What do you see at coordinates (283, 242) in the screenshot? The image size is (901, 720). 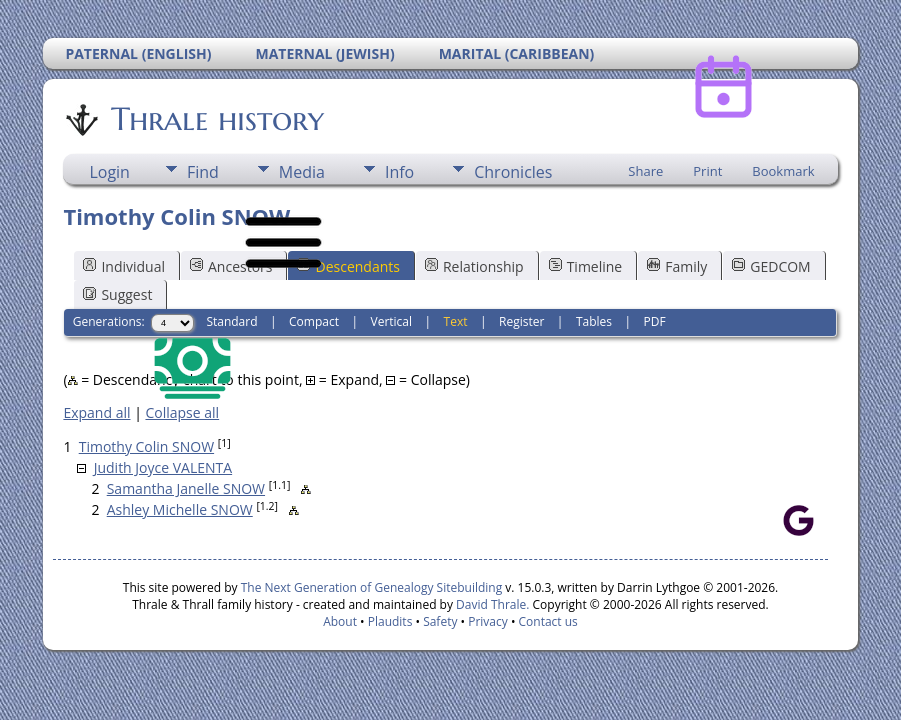 I see `open navigation menu` at bounding box center [283, 242].